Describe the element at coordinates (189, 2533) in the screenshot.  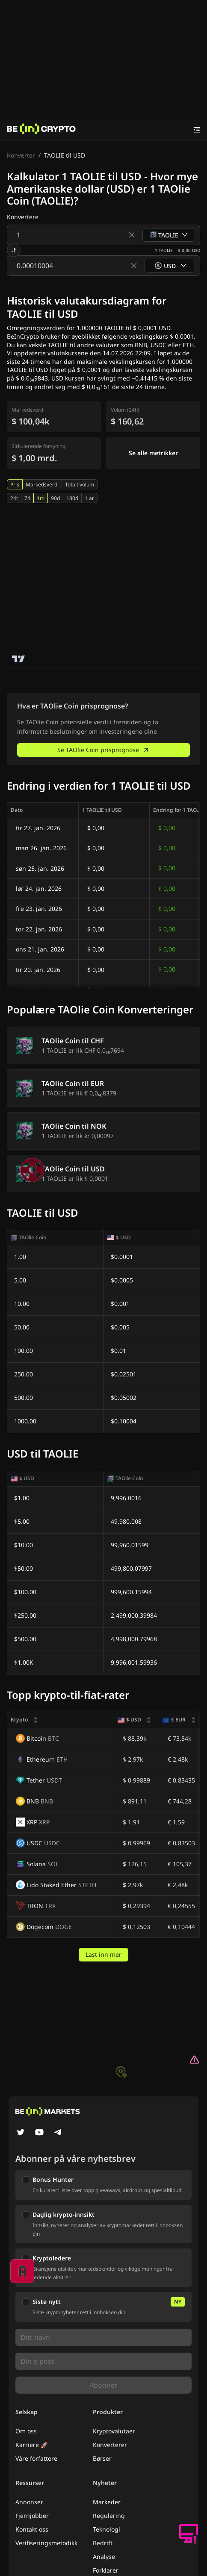
I see `indicates a problem or error with your desktop computer` at that location.